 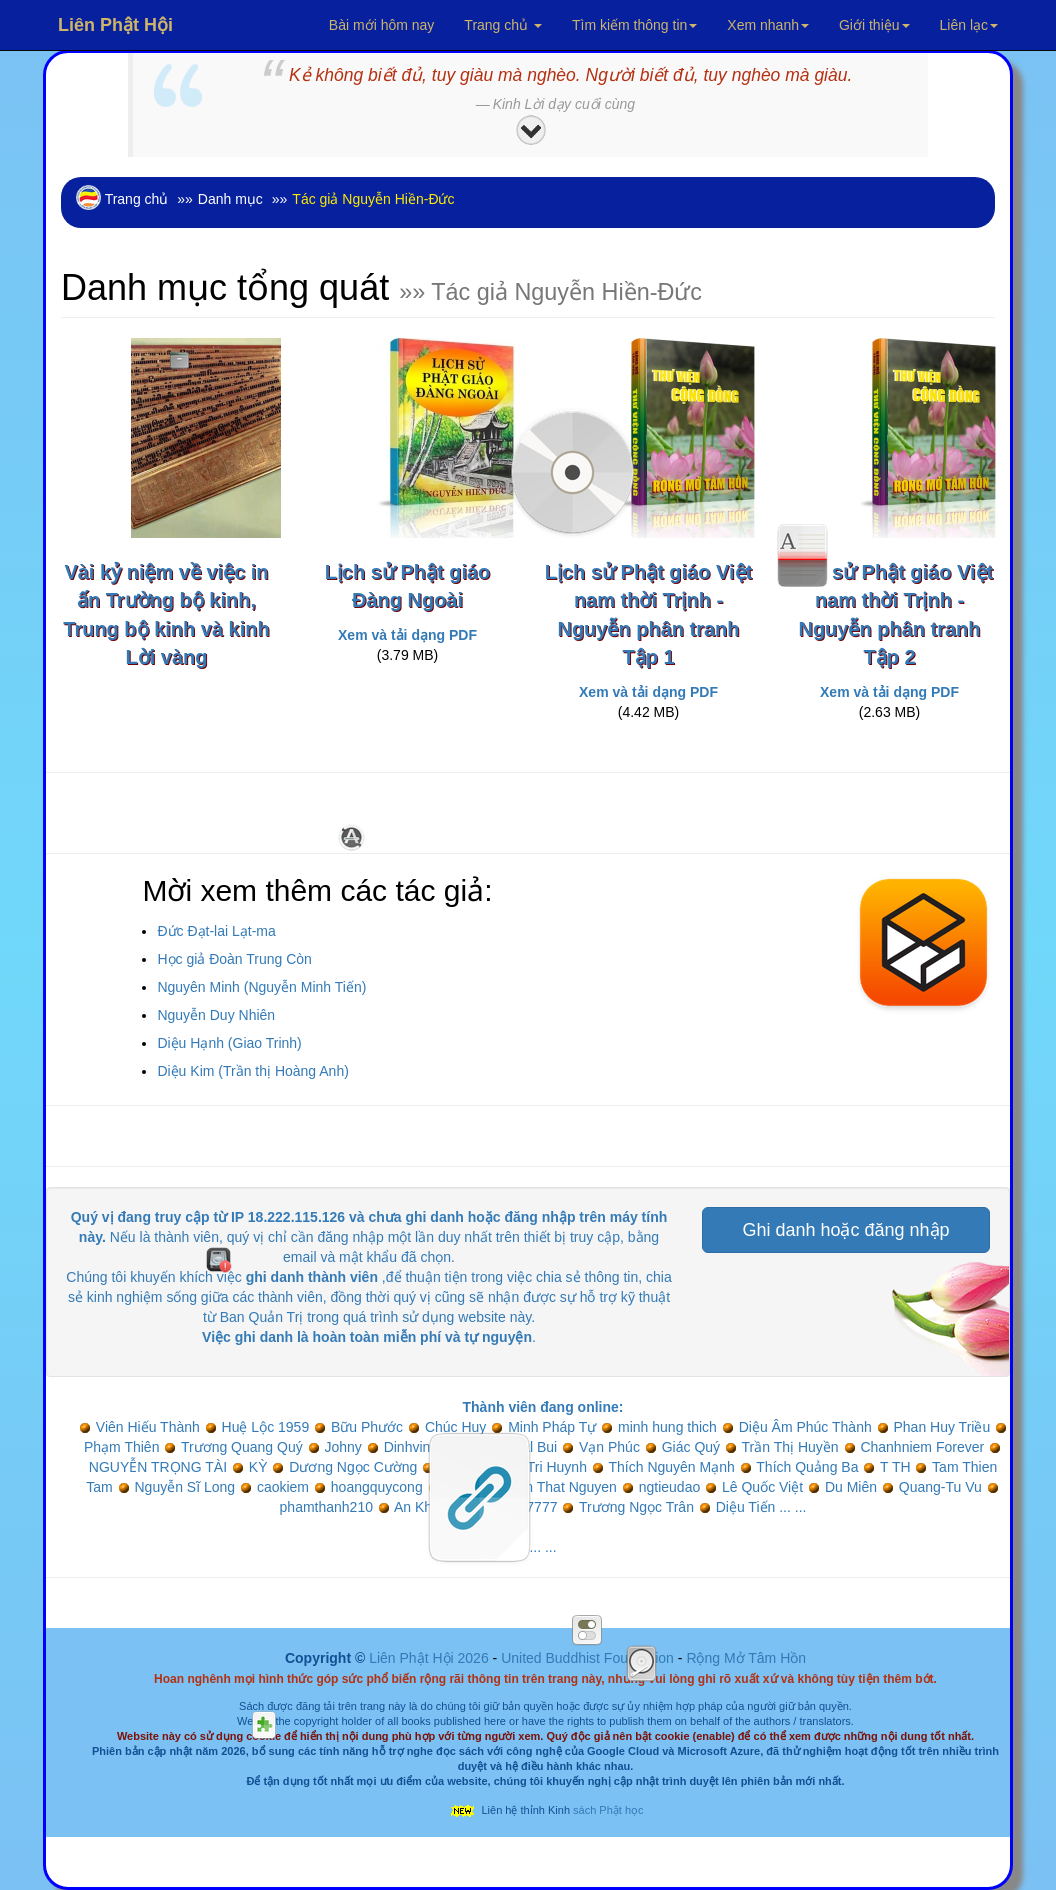 I want to click on open file manager application, so click(x=179, y=359).